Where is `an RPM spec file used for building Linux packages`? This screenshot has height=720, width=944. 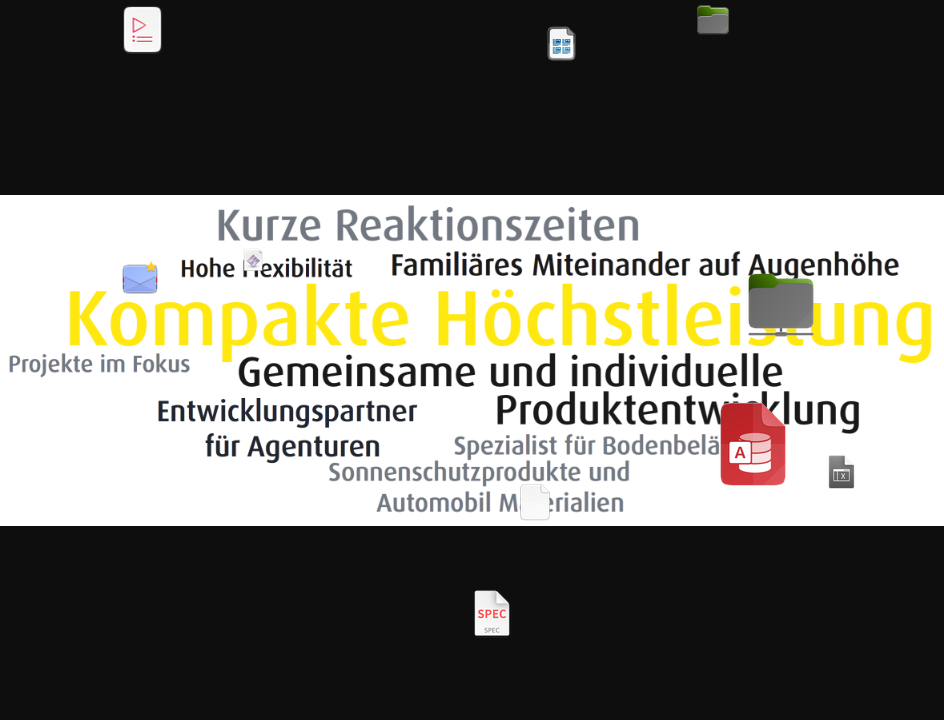 an RPM spec file used for building Linux packages is located at coordinates (492, 614).